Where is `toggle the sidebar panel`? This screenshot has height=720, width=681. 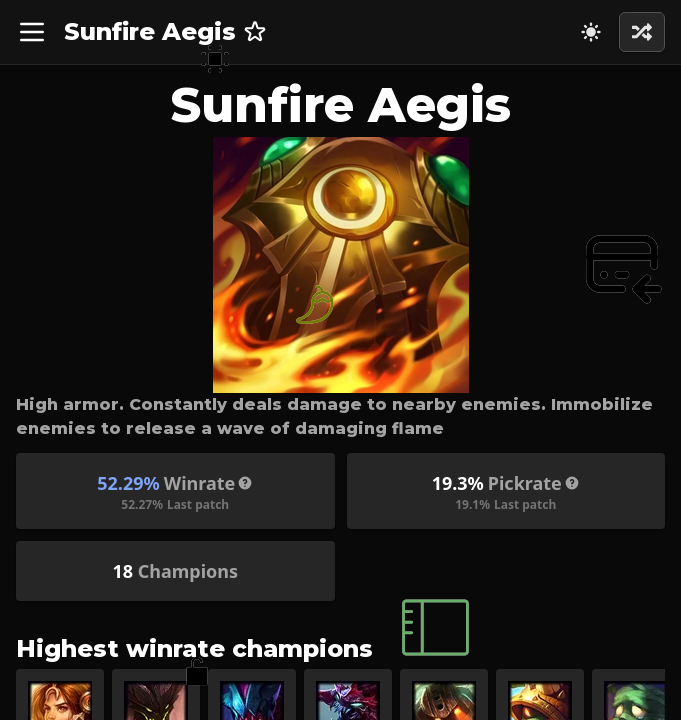
toggle the sidebar panel is located at coordinates (435, 627).